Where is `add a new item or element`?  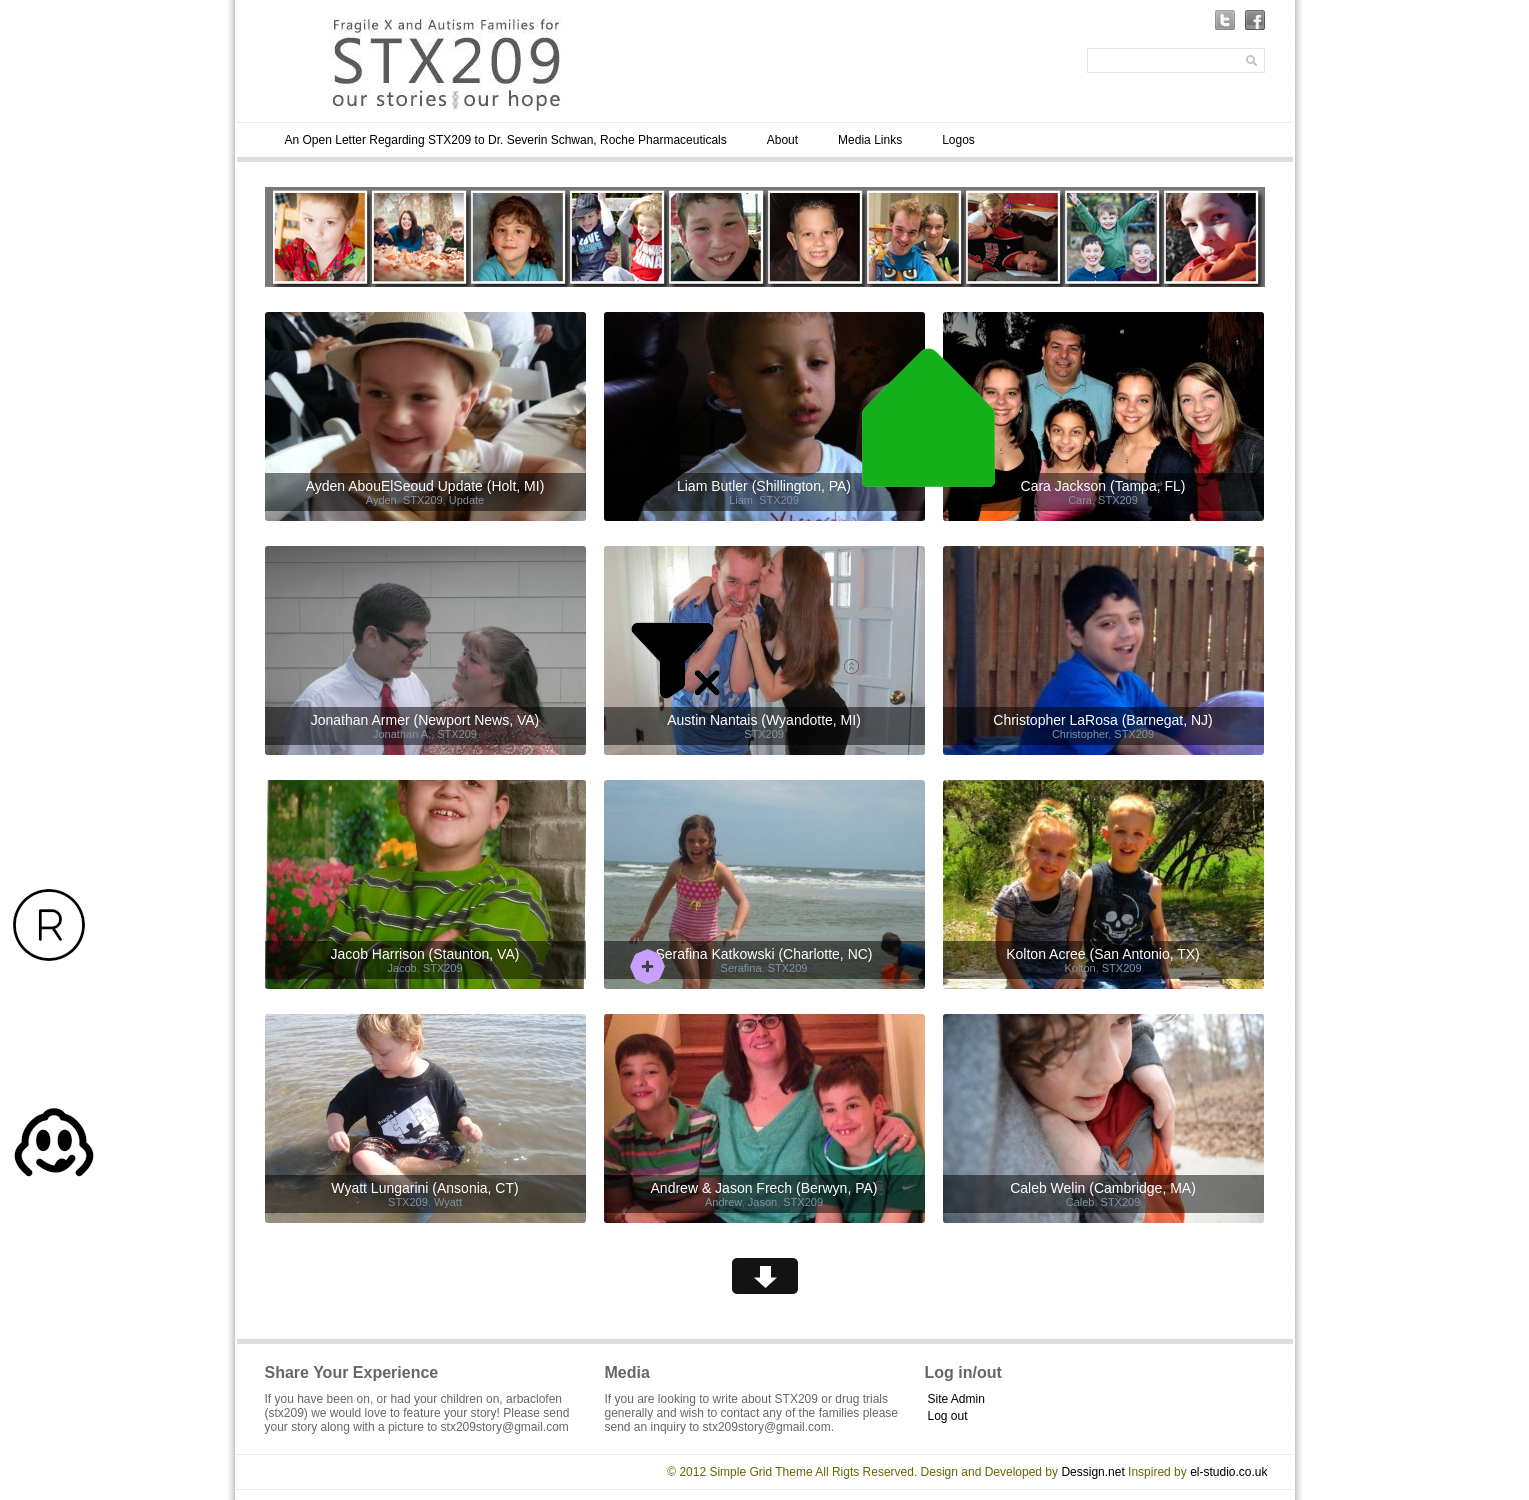
add a new item or element is located at coordinates (647, 966).